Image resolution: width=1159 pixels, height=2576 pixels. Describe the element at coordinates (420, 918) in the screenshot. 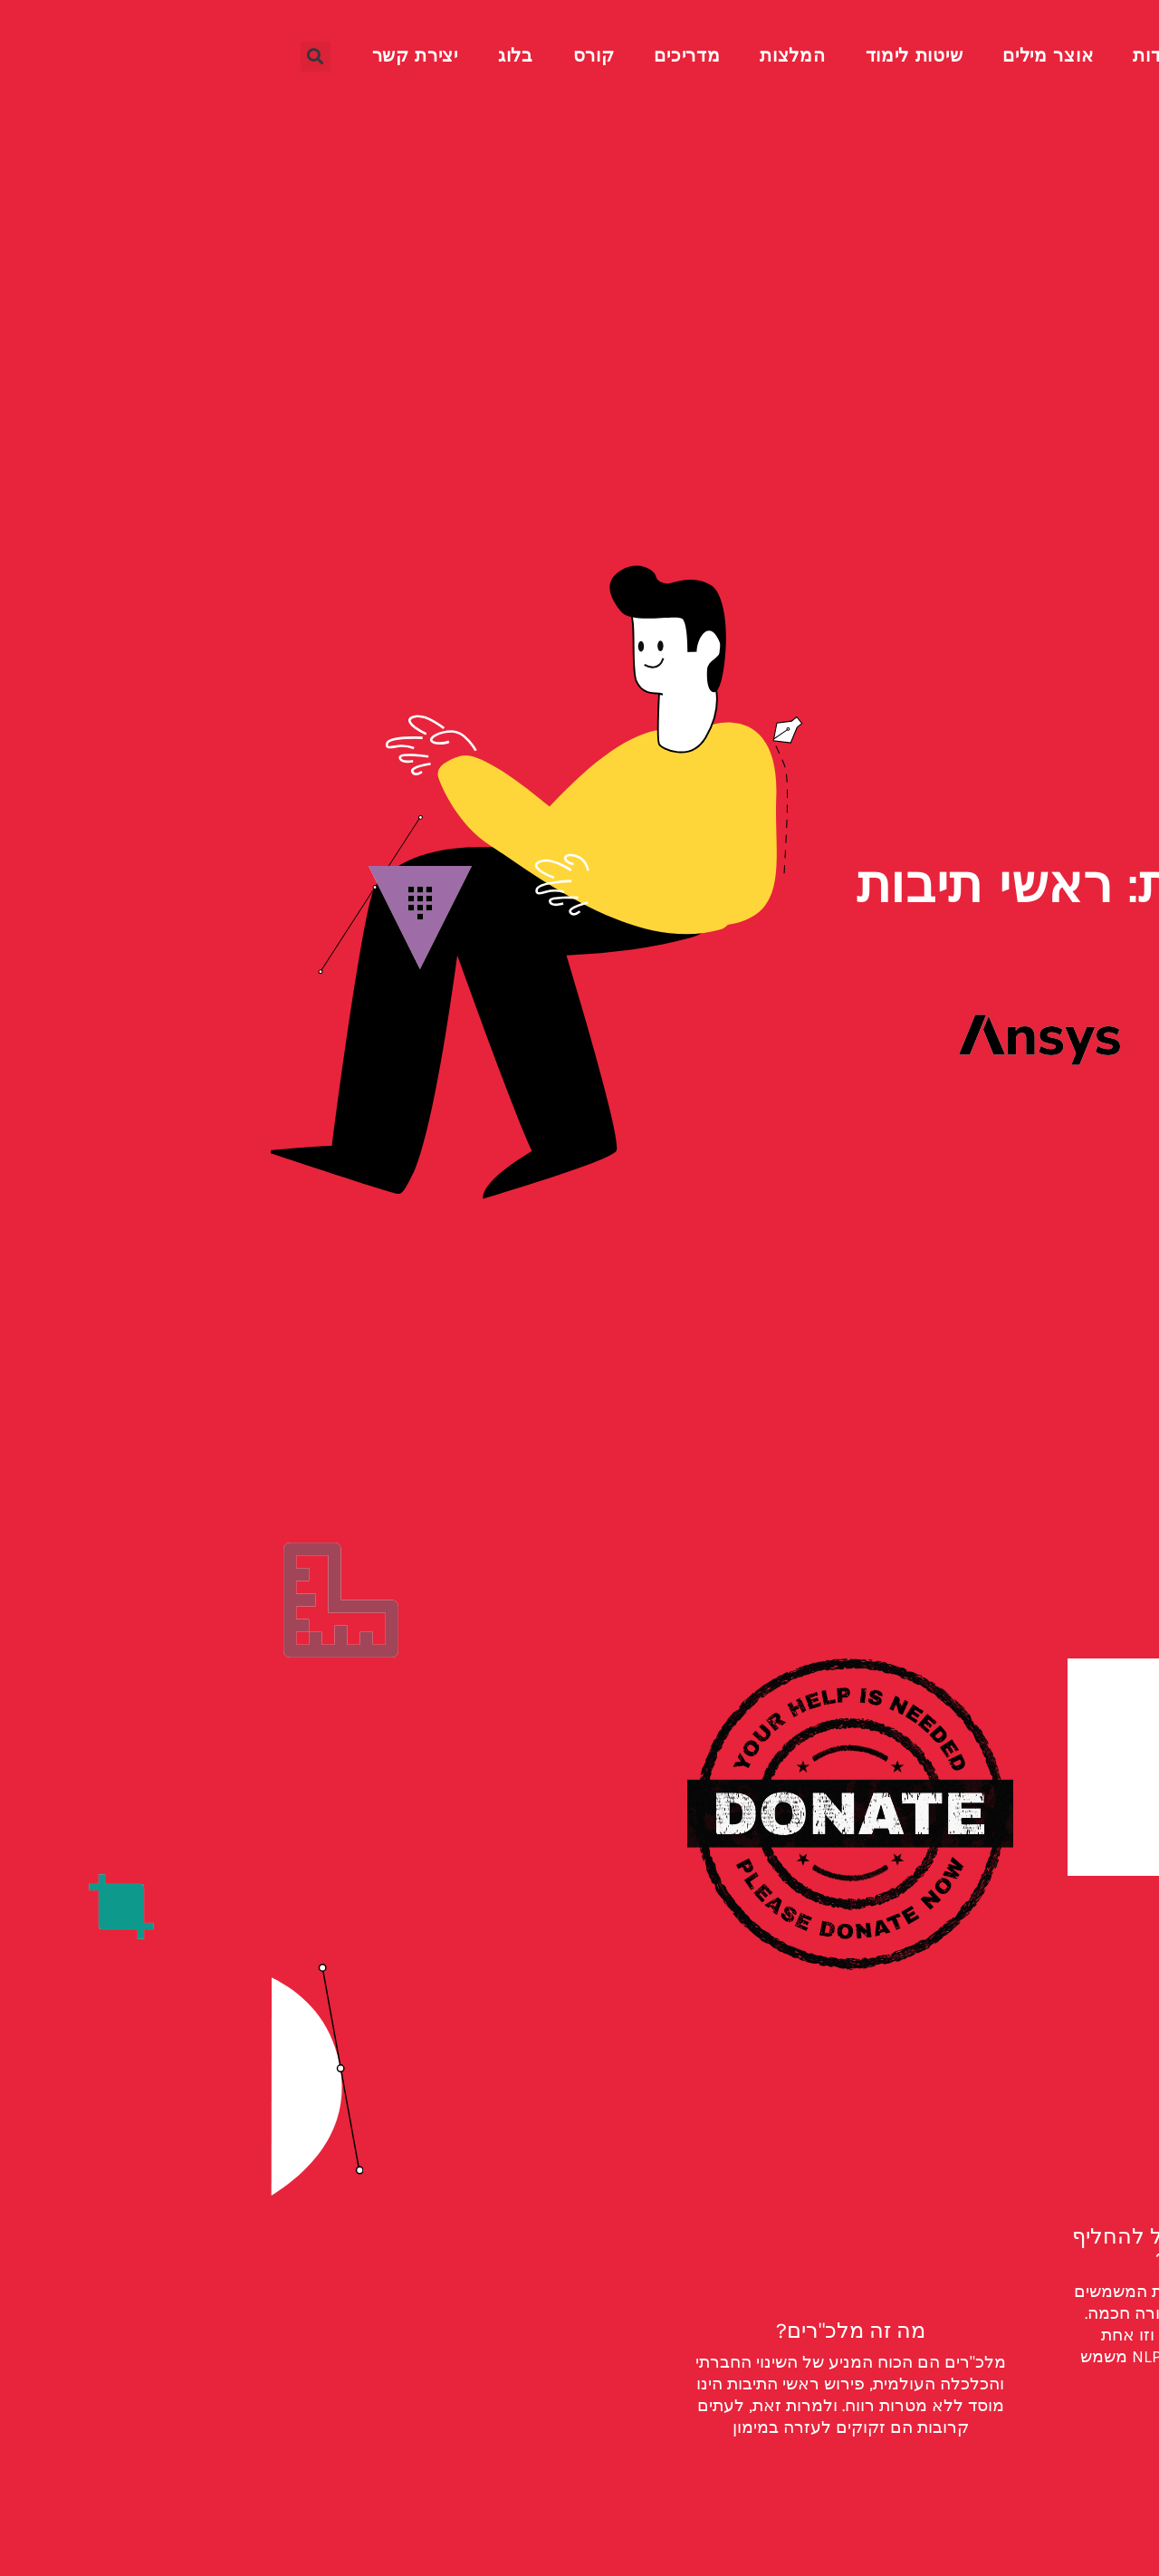

I see `HashiCorp Vault application logo` at that location.